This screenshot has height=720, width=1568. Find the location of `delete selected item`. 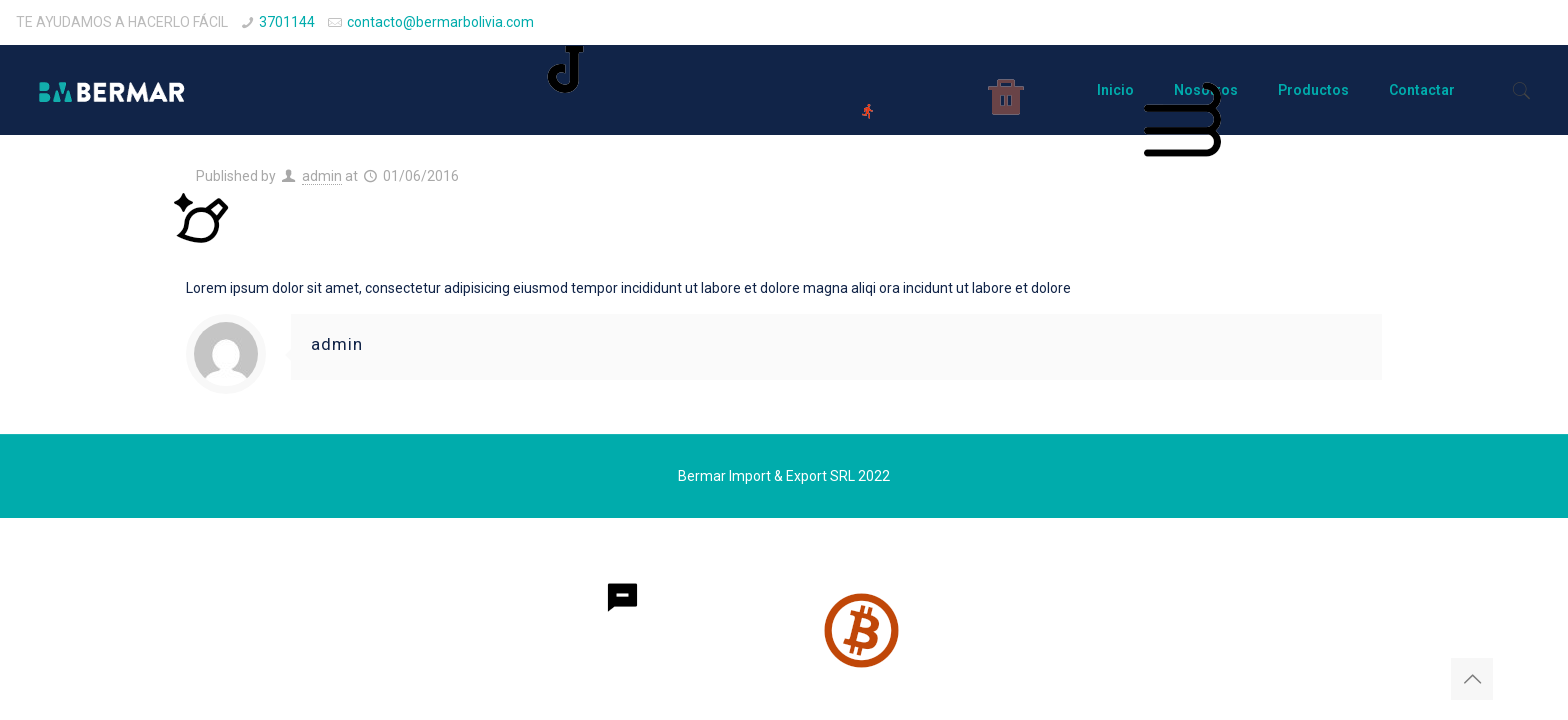

delete selected item is located at coordinates (1006, 97).